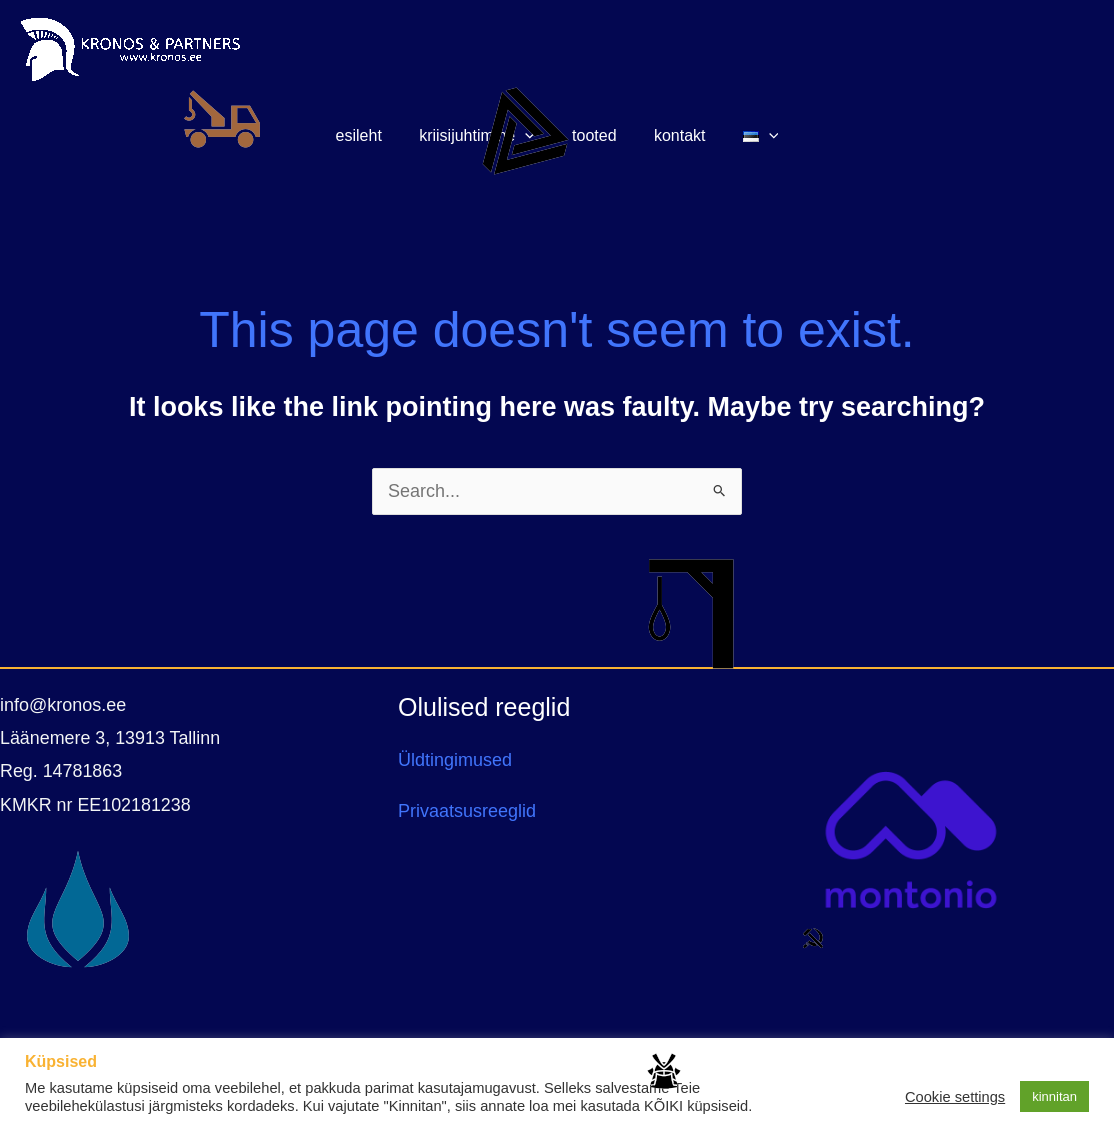 Image resolution: width=1114 pixels, height=1131 pixels. Describe the element at coordinates (689, 613) in the screenshot. I see `hangman game or word guessing puzzle` at that location.